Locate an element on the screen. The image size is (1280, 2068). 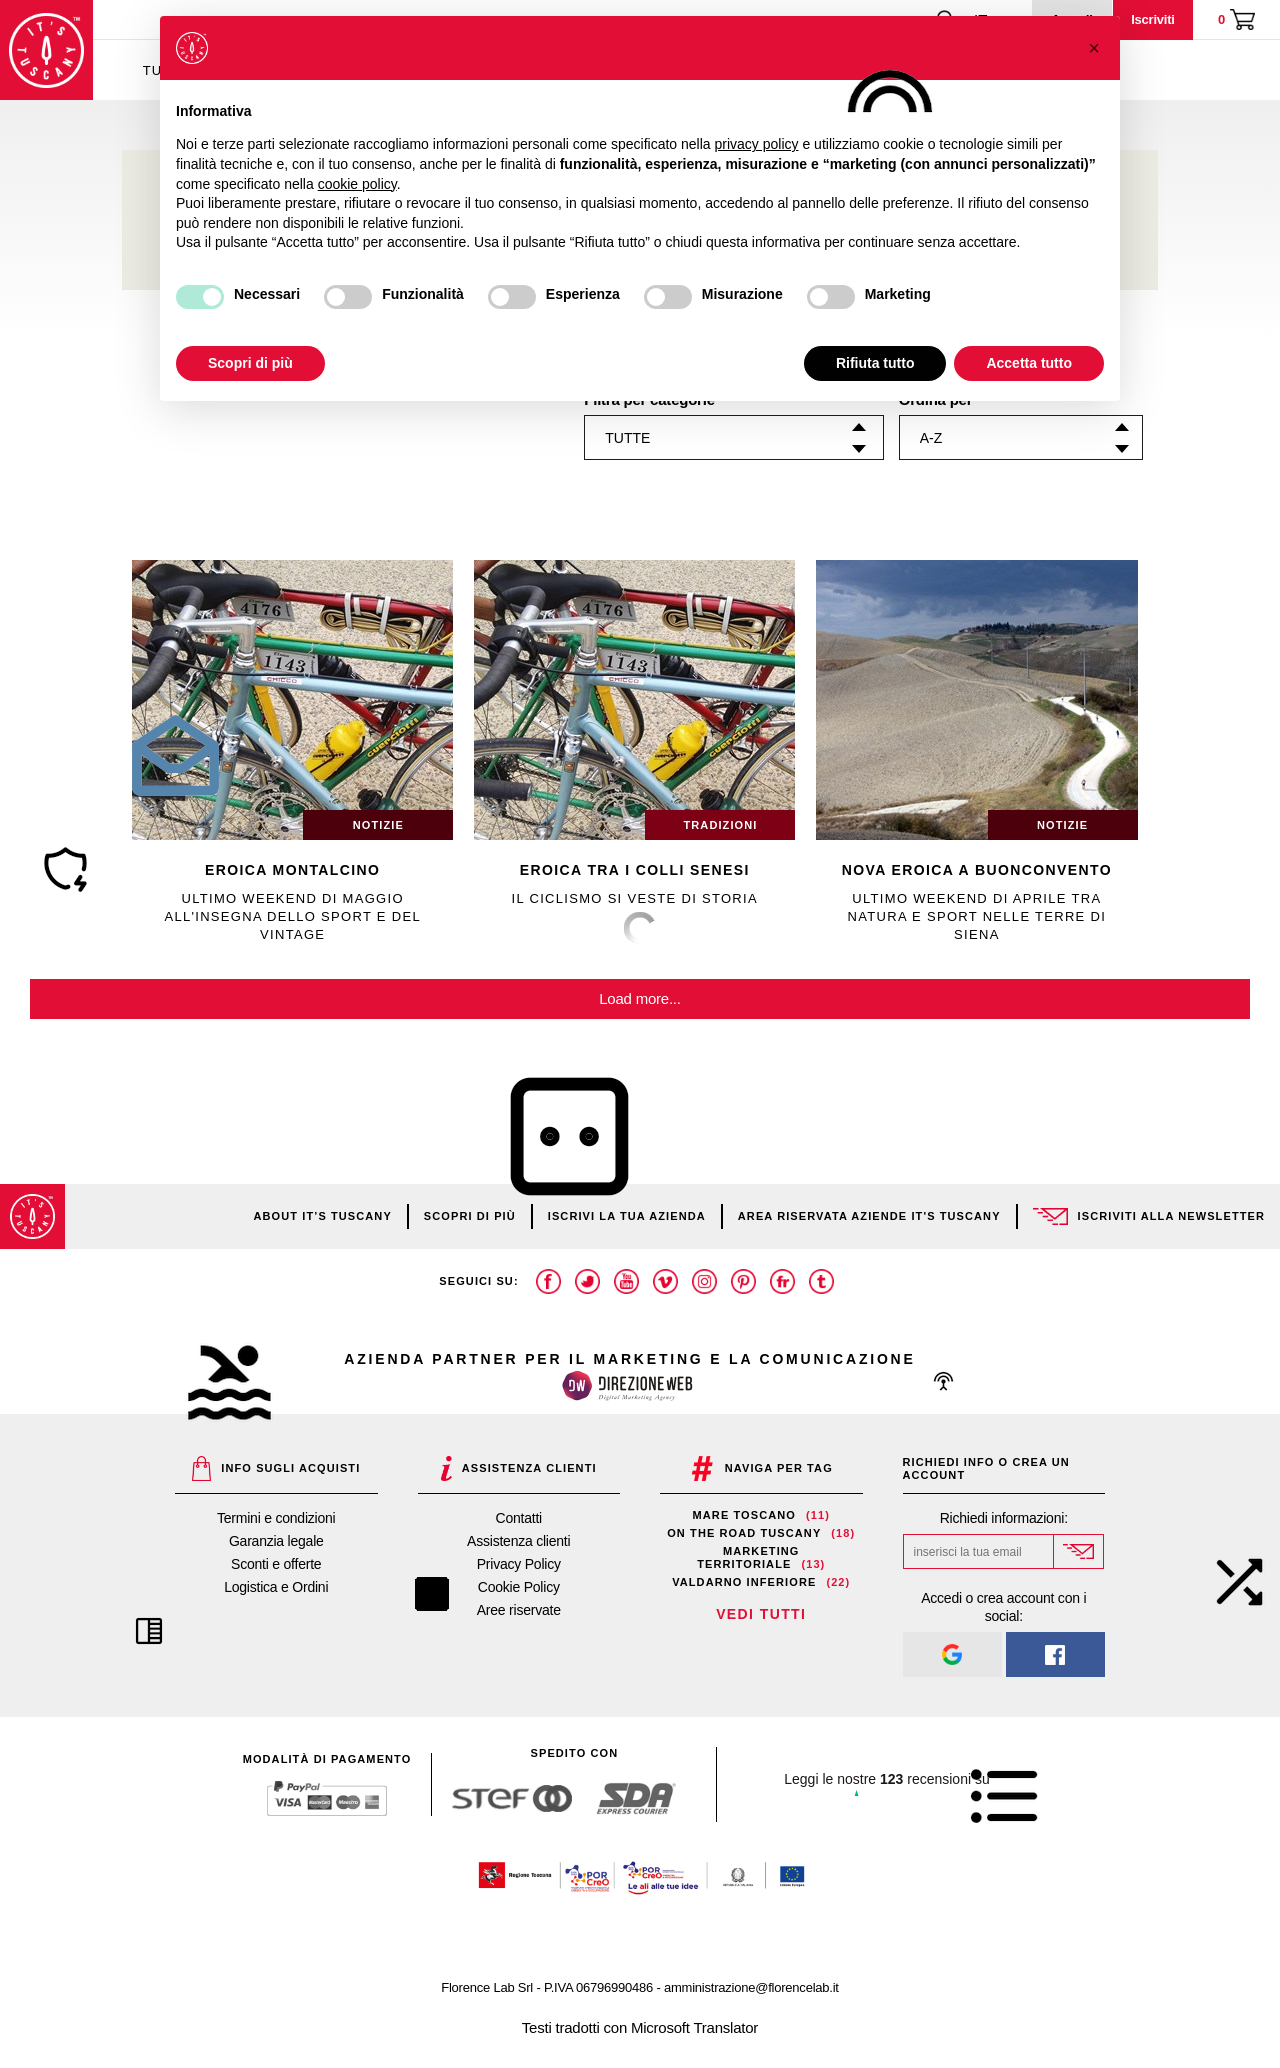
view opened mail or messages is located at coordinates (175, 758).